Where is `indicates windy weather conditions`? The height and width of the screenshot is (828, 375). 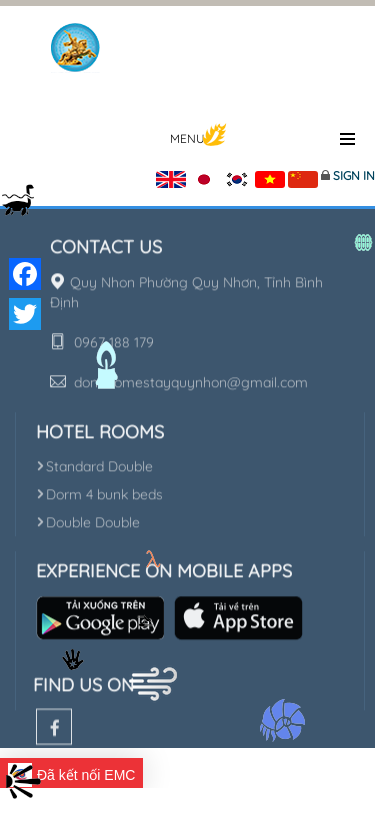 indicates windy weather conditions is located at coordinates (153, 684).